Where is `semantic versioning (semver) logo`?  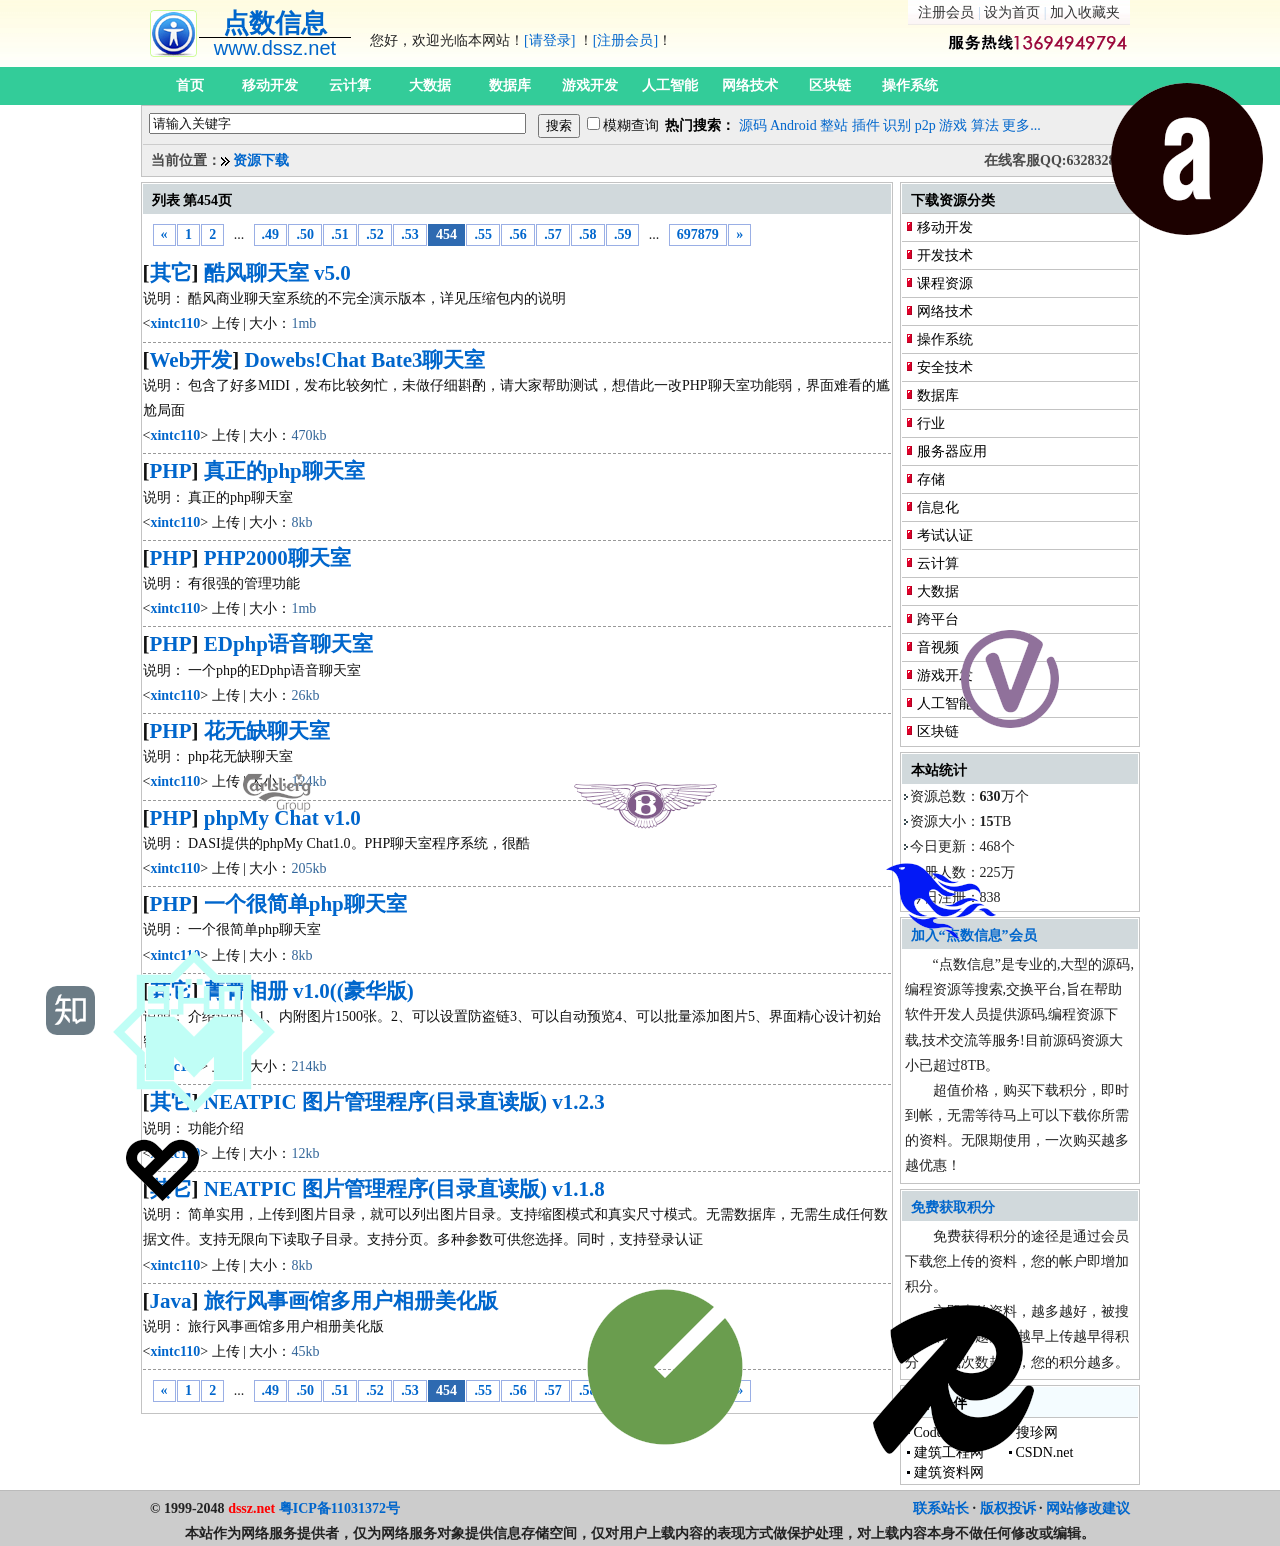 semantic versioning (semver) logo is located at coordinates (1010, 679).